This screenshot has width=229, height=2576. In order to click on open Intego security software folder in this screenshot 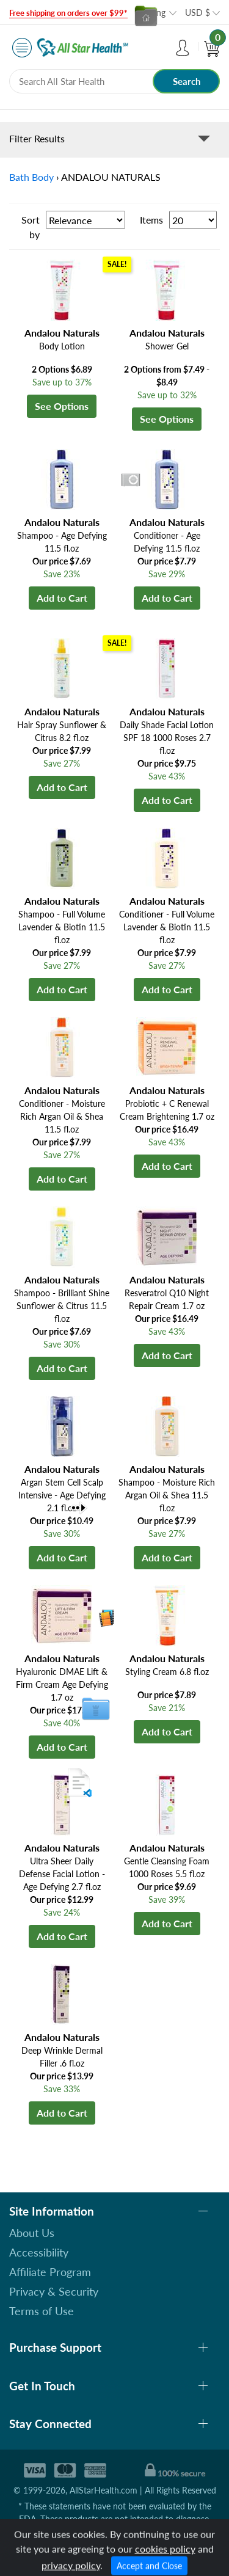, I will do `click(96, 1709)`.